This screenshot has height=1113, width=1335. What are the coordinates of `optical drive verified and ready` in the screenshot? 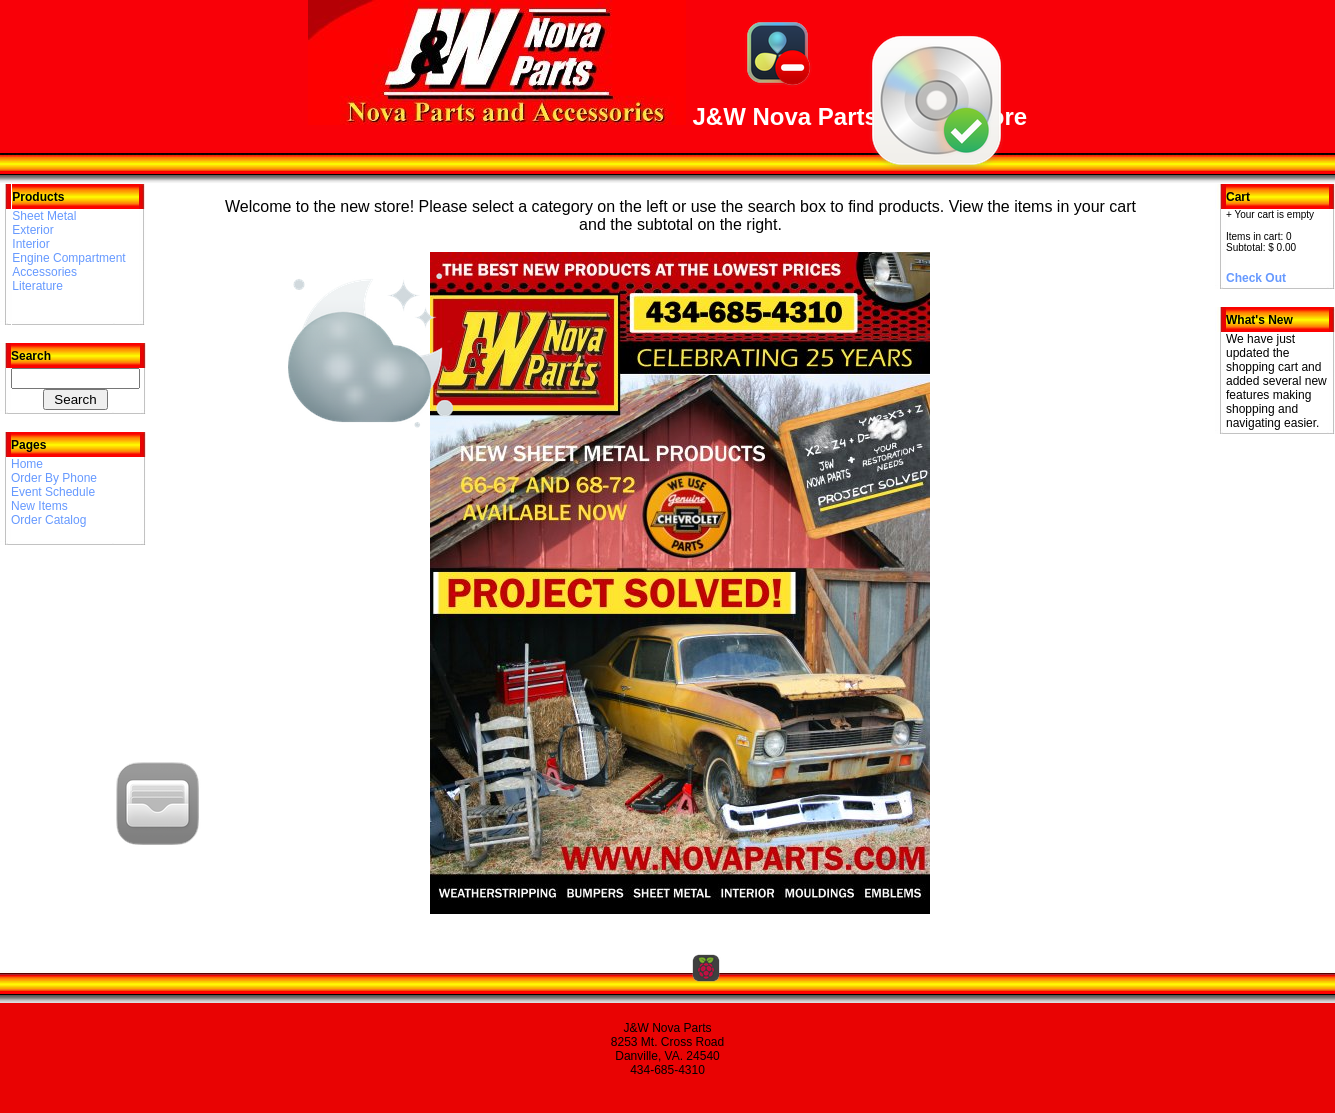 It's located at (936, 100).